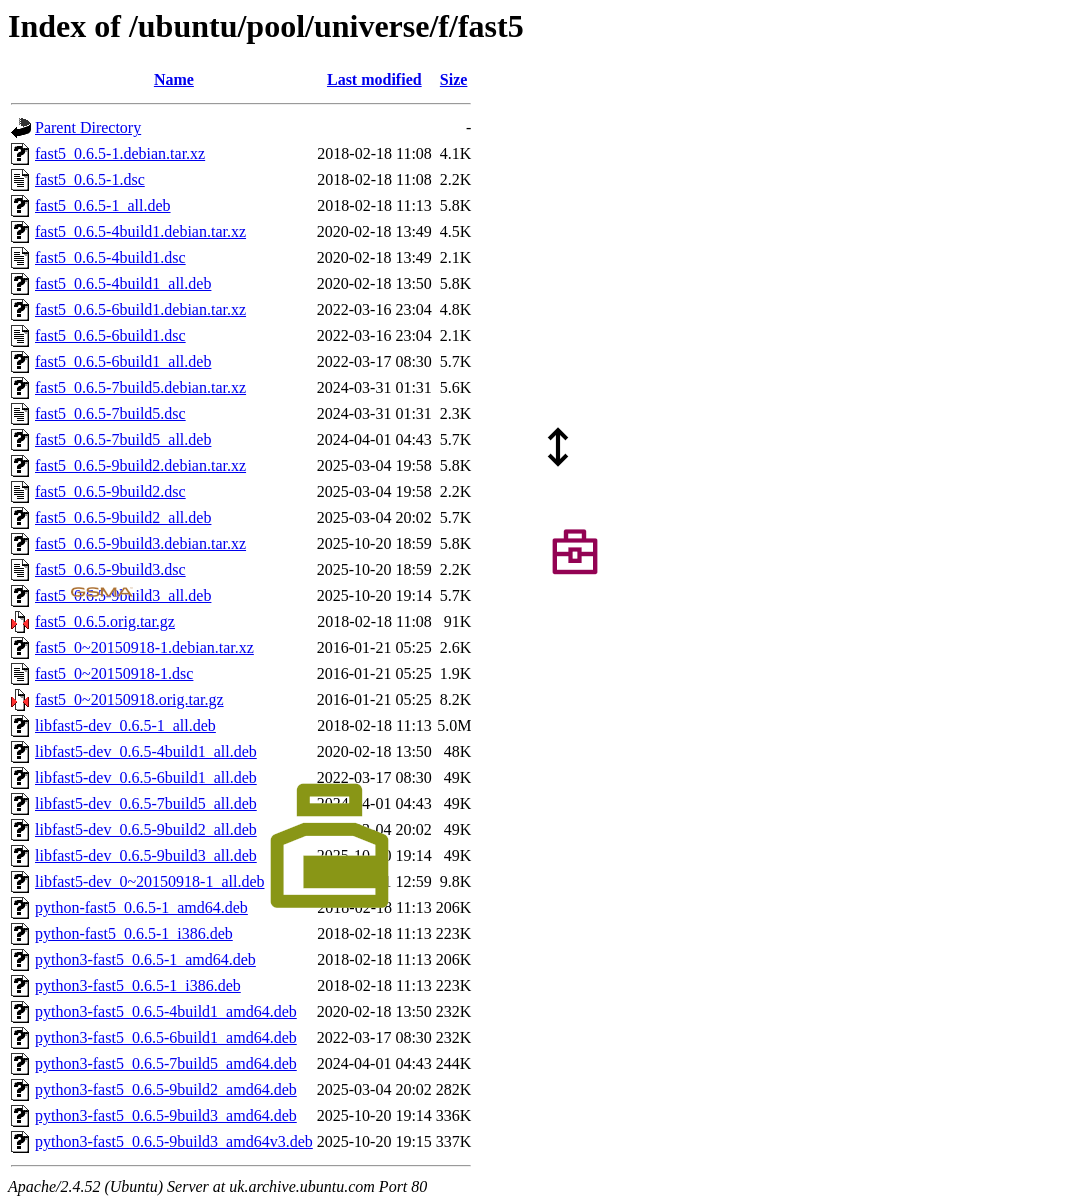 The height and width of the screenshot is (1204, 1067). What do you see at coordinates (329, 842) in the screenshot?
I see `access drawing or inking tools` at bounding box center [329, 842].